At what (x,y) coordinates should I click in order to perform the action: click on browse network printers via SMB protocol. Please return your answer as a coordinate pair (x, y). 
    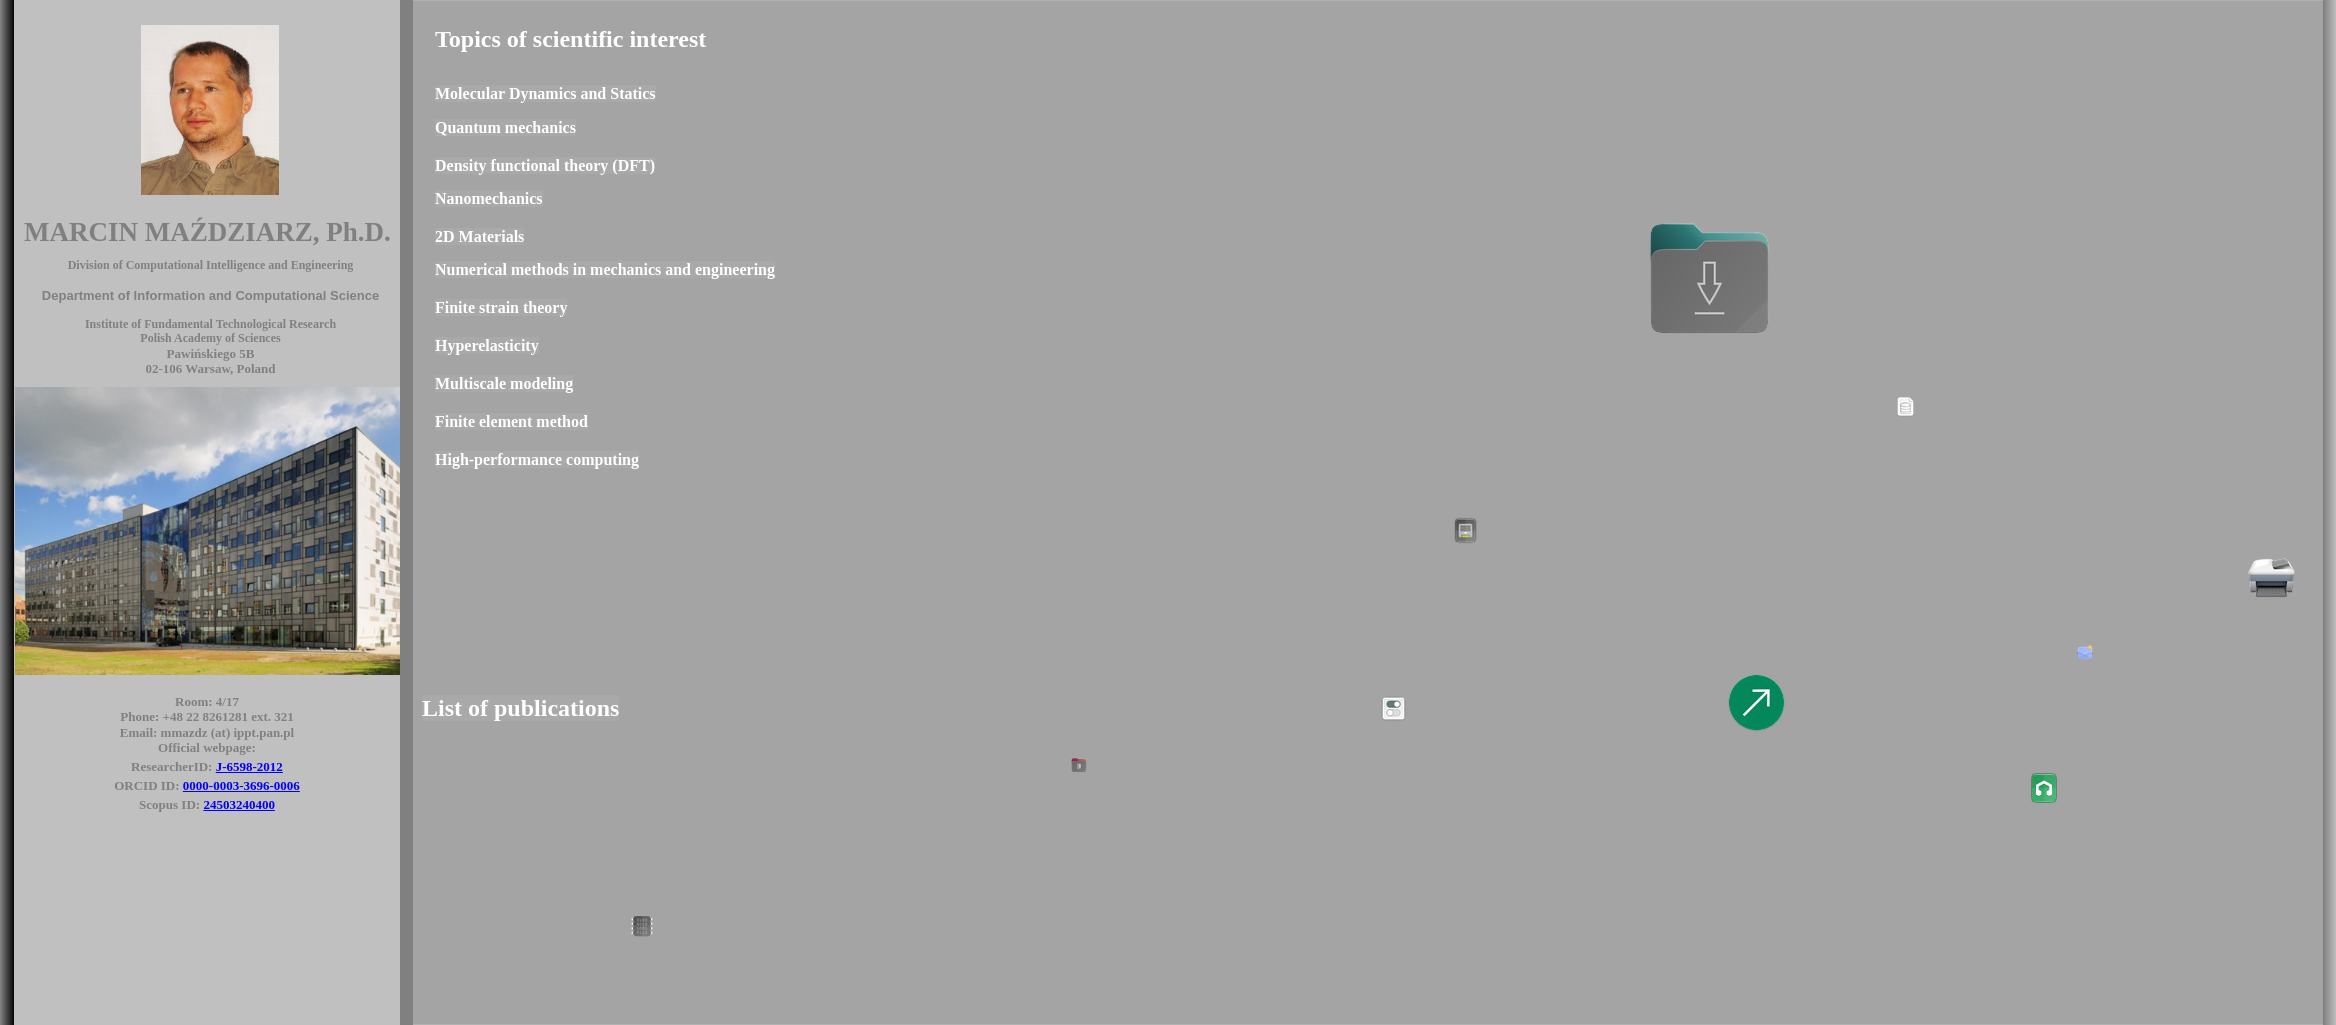
    Looking at the image, I should click on (2271, 577).